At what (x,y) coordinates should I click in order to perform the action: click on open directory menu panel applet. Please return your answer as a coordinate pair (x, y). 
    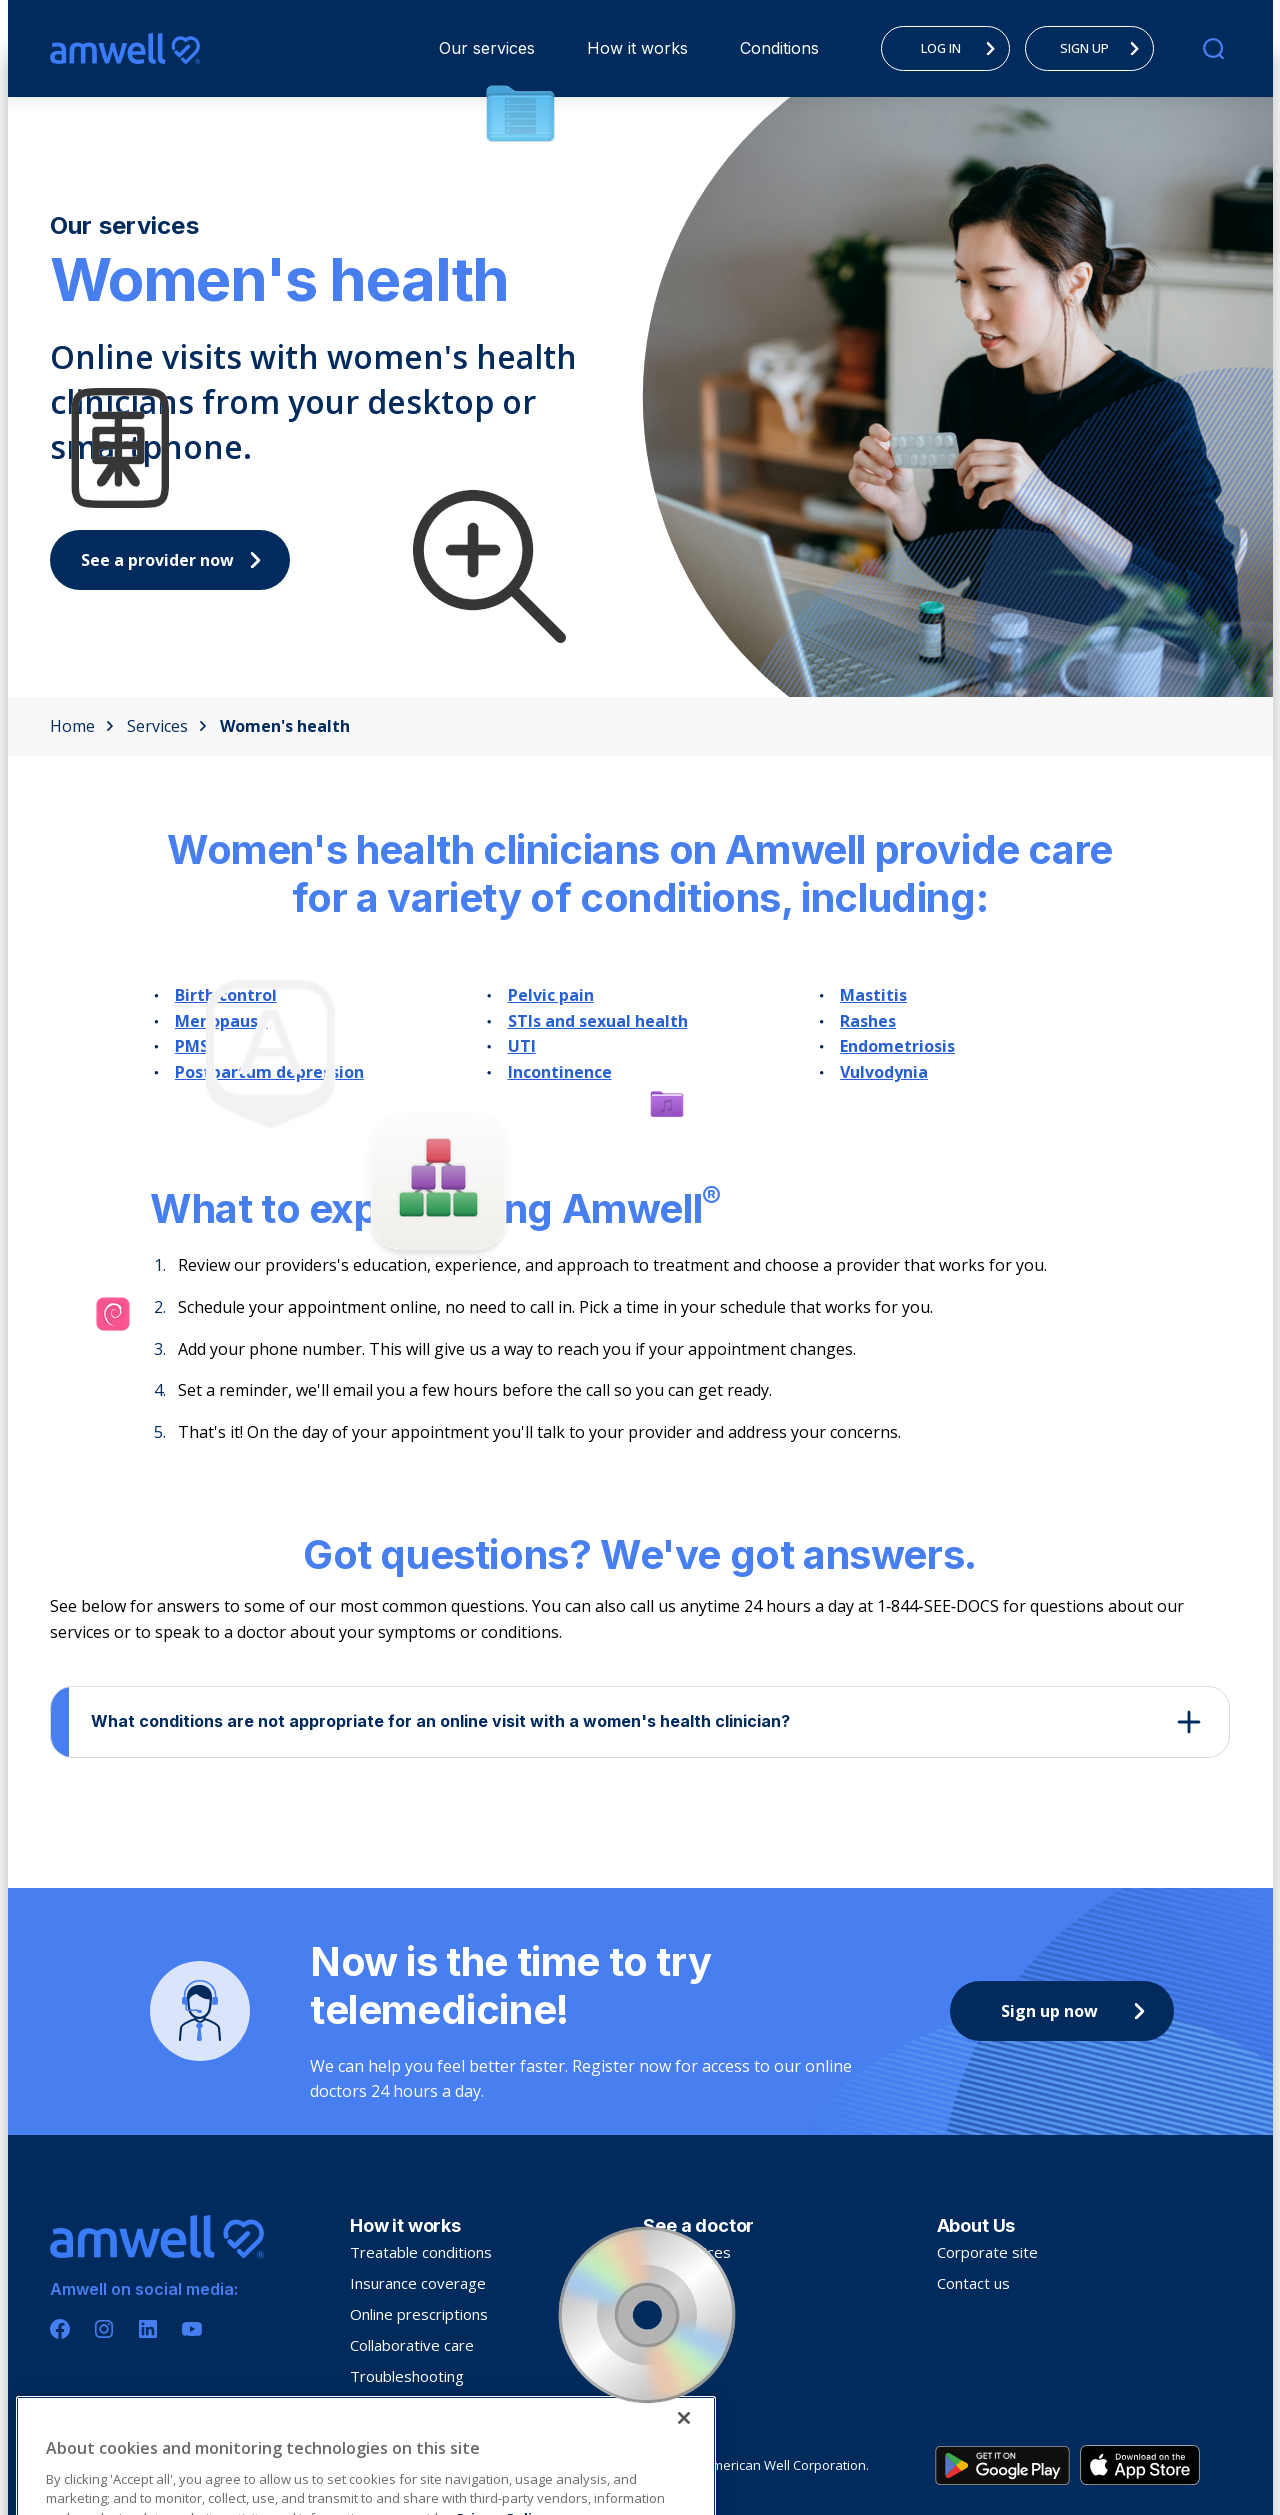
    Looking at the image, I should click on (520, 113).